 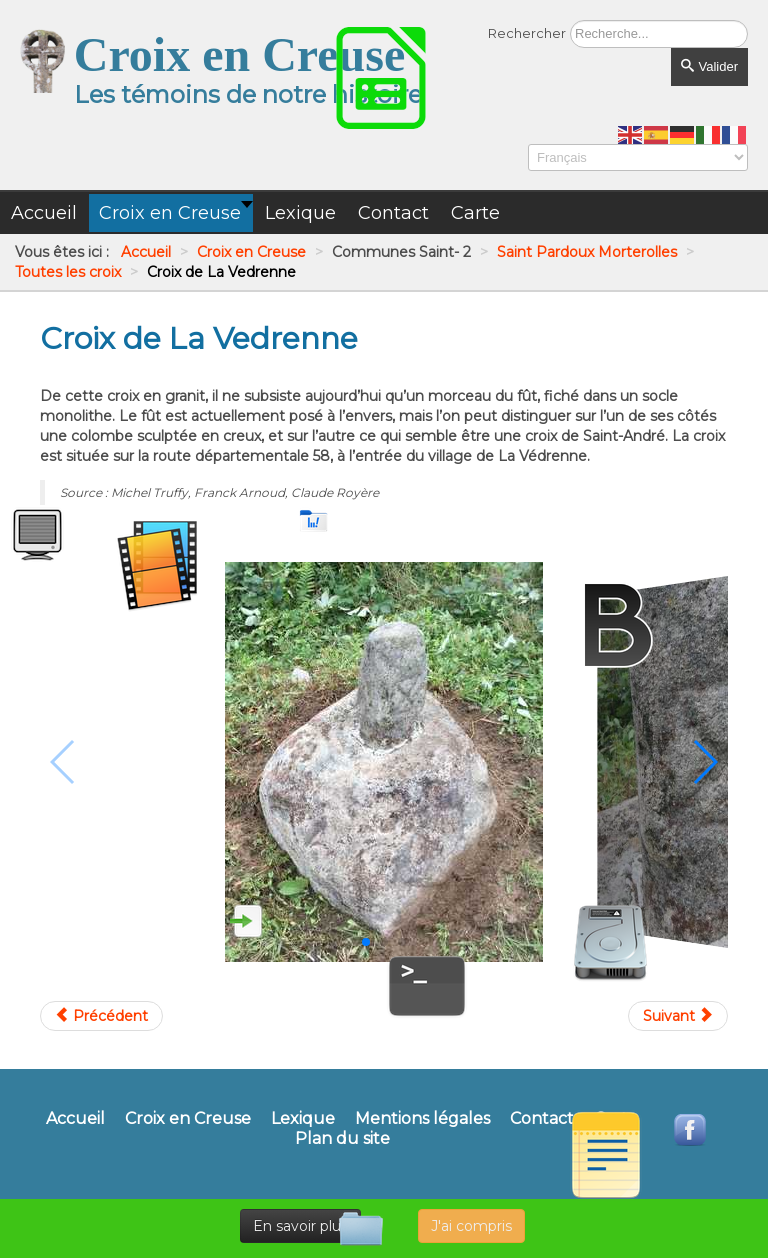 I want to click on open the terminal application, so click(x=427, y=986).